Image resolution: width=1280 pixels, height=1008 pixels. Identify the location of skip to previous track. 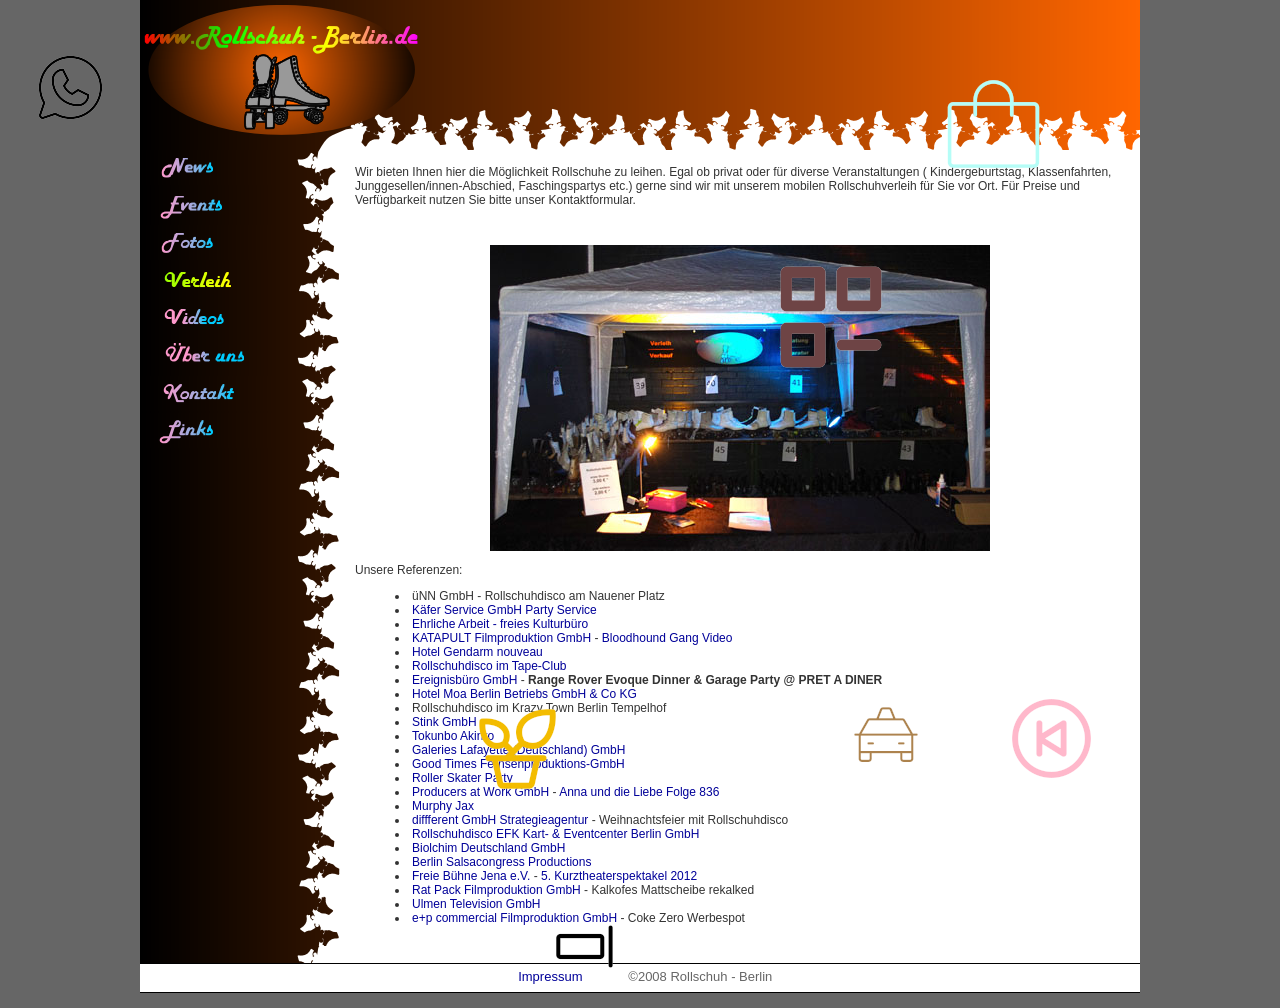
(1051, 738).